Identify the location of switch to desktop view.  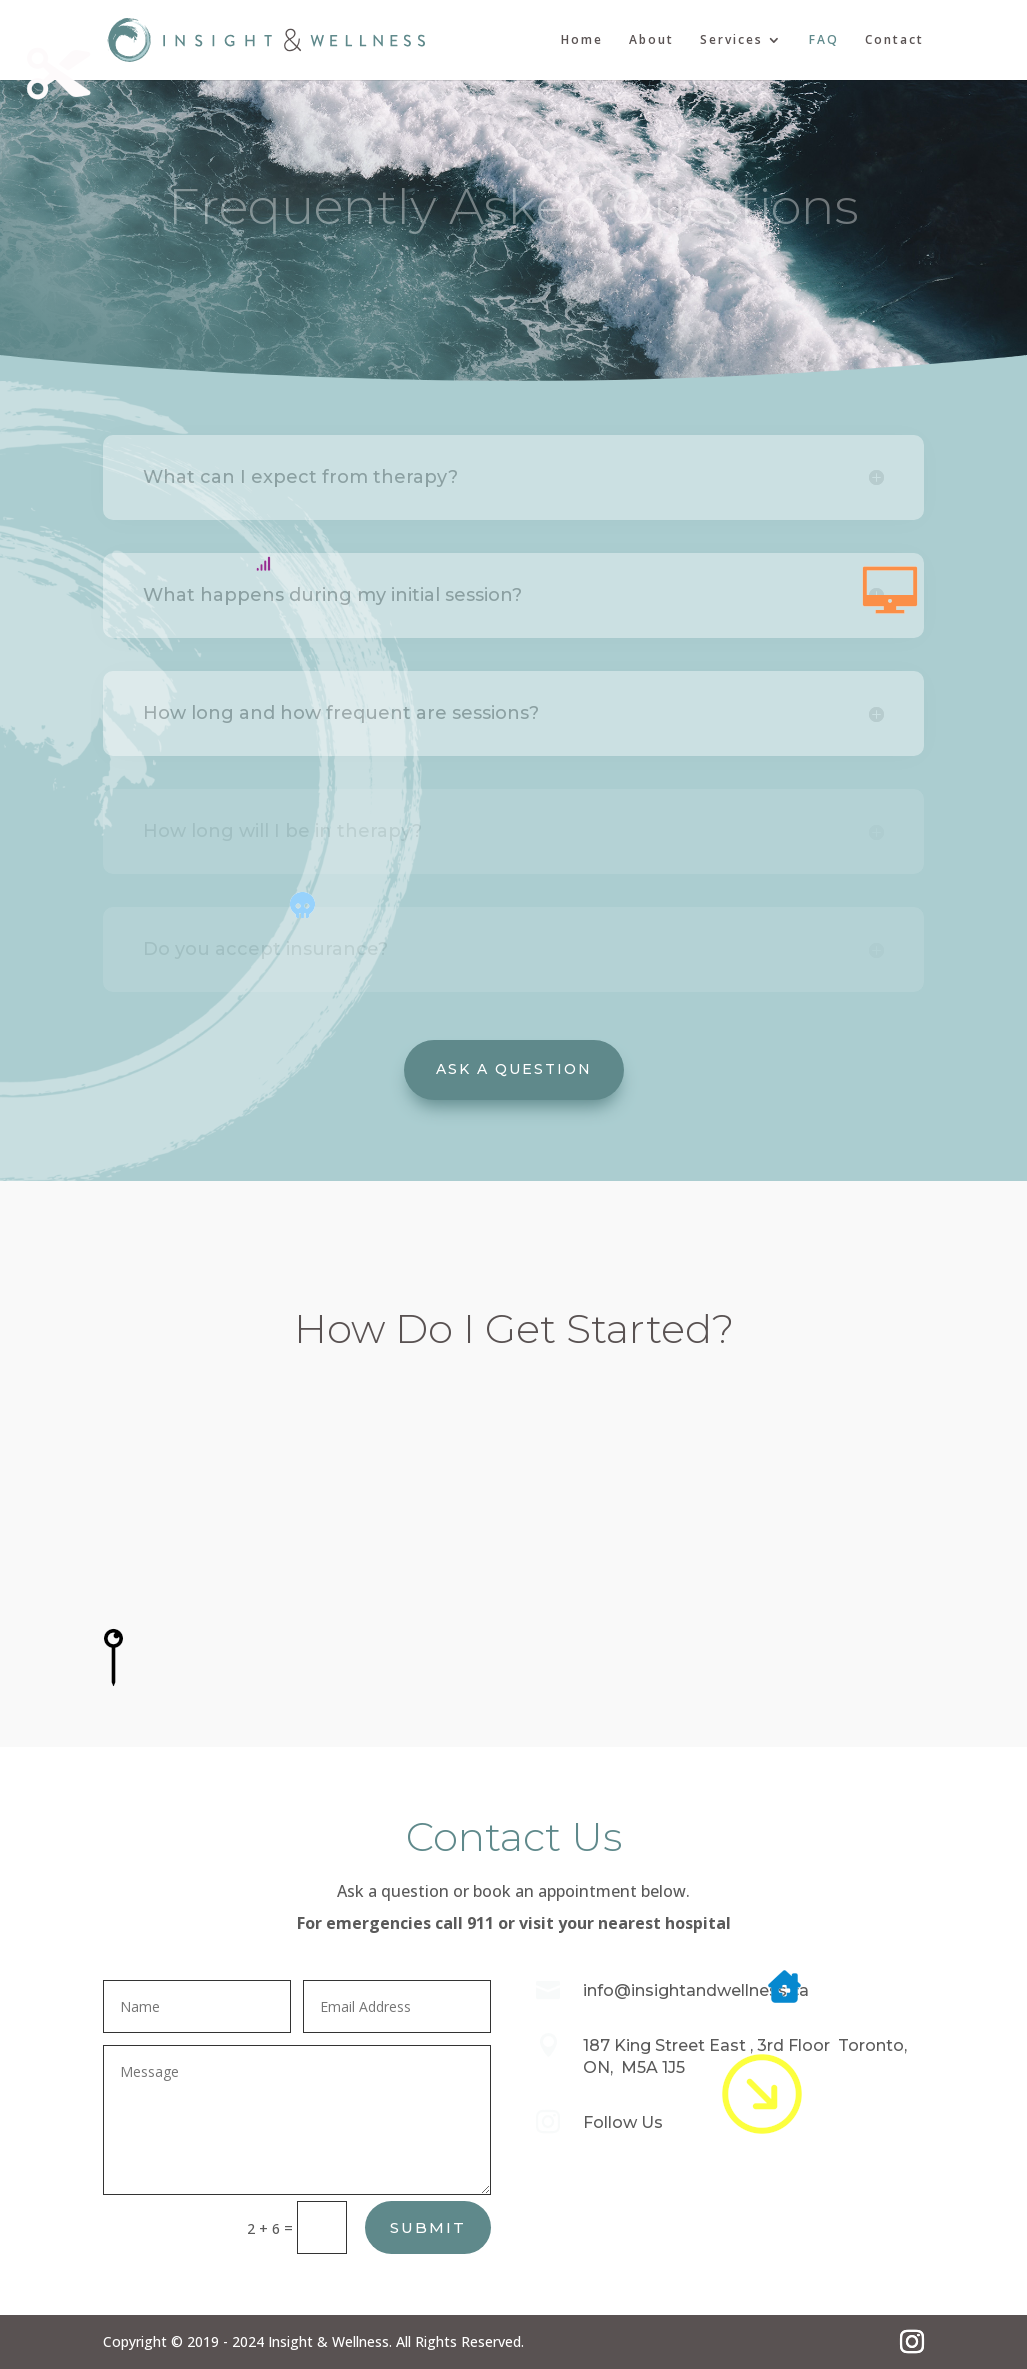
(890, 590).